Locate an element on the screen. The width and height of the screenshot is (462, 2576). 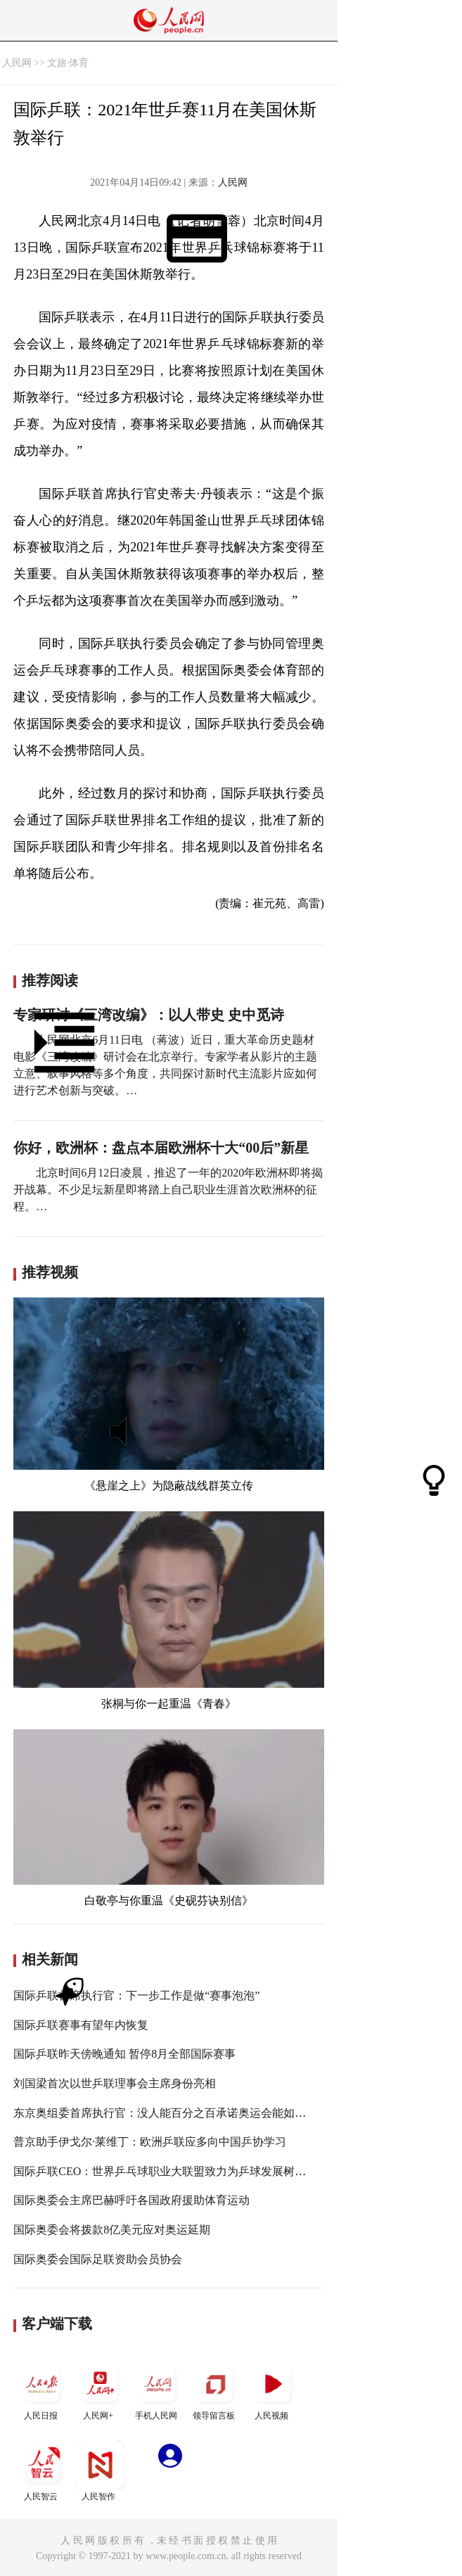
mute audio or sound is located at coordinates (119, 1431).